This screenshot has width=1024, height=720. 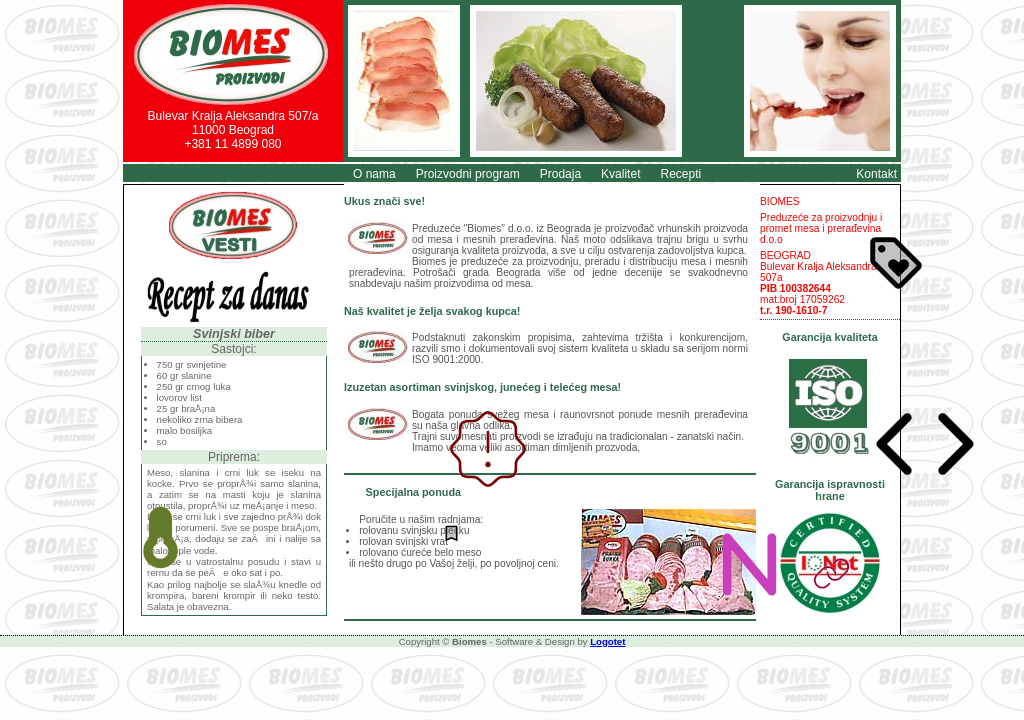 What do you see at coordinates (831, 573) in the screenshot?
I see `copy or share a link` at bounding box center [831, 573].